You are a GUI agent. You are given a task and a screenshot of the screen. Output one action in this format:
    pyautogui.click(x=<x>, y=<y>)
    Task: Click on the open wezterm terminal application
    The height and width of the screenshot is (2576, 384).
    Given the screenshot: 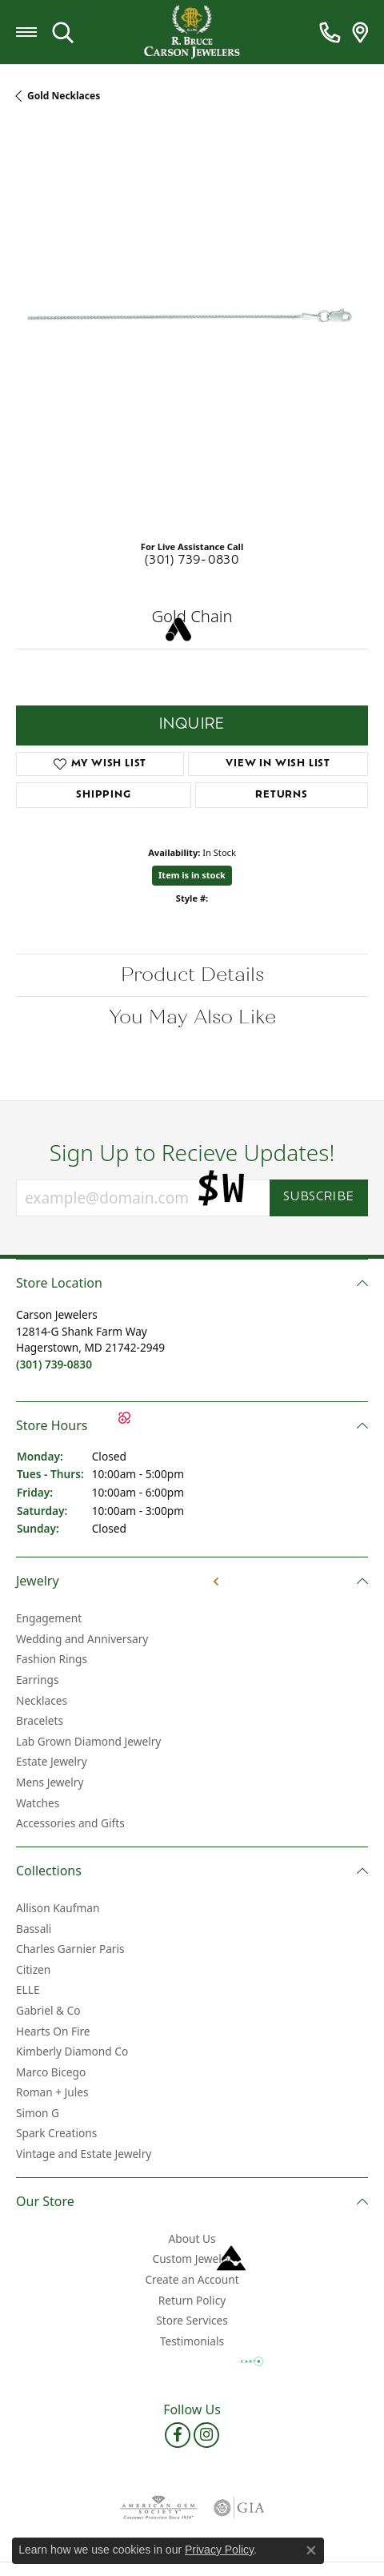 What is the action you would take?
    pyautogui.click(x=221, y=1188)
    